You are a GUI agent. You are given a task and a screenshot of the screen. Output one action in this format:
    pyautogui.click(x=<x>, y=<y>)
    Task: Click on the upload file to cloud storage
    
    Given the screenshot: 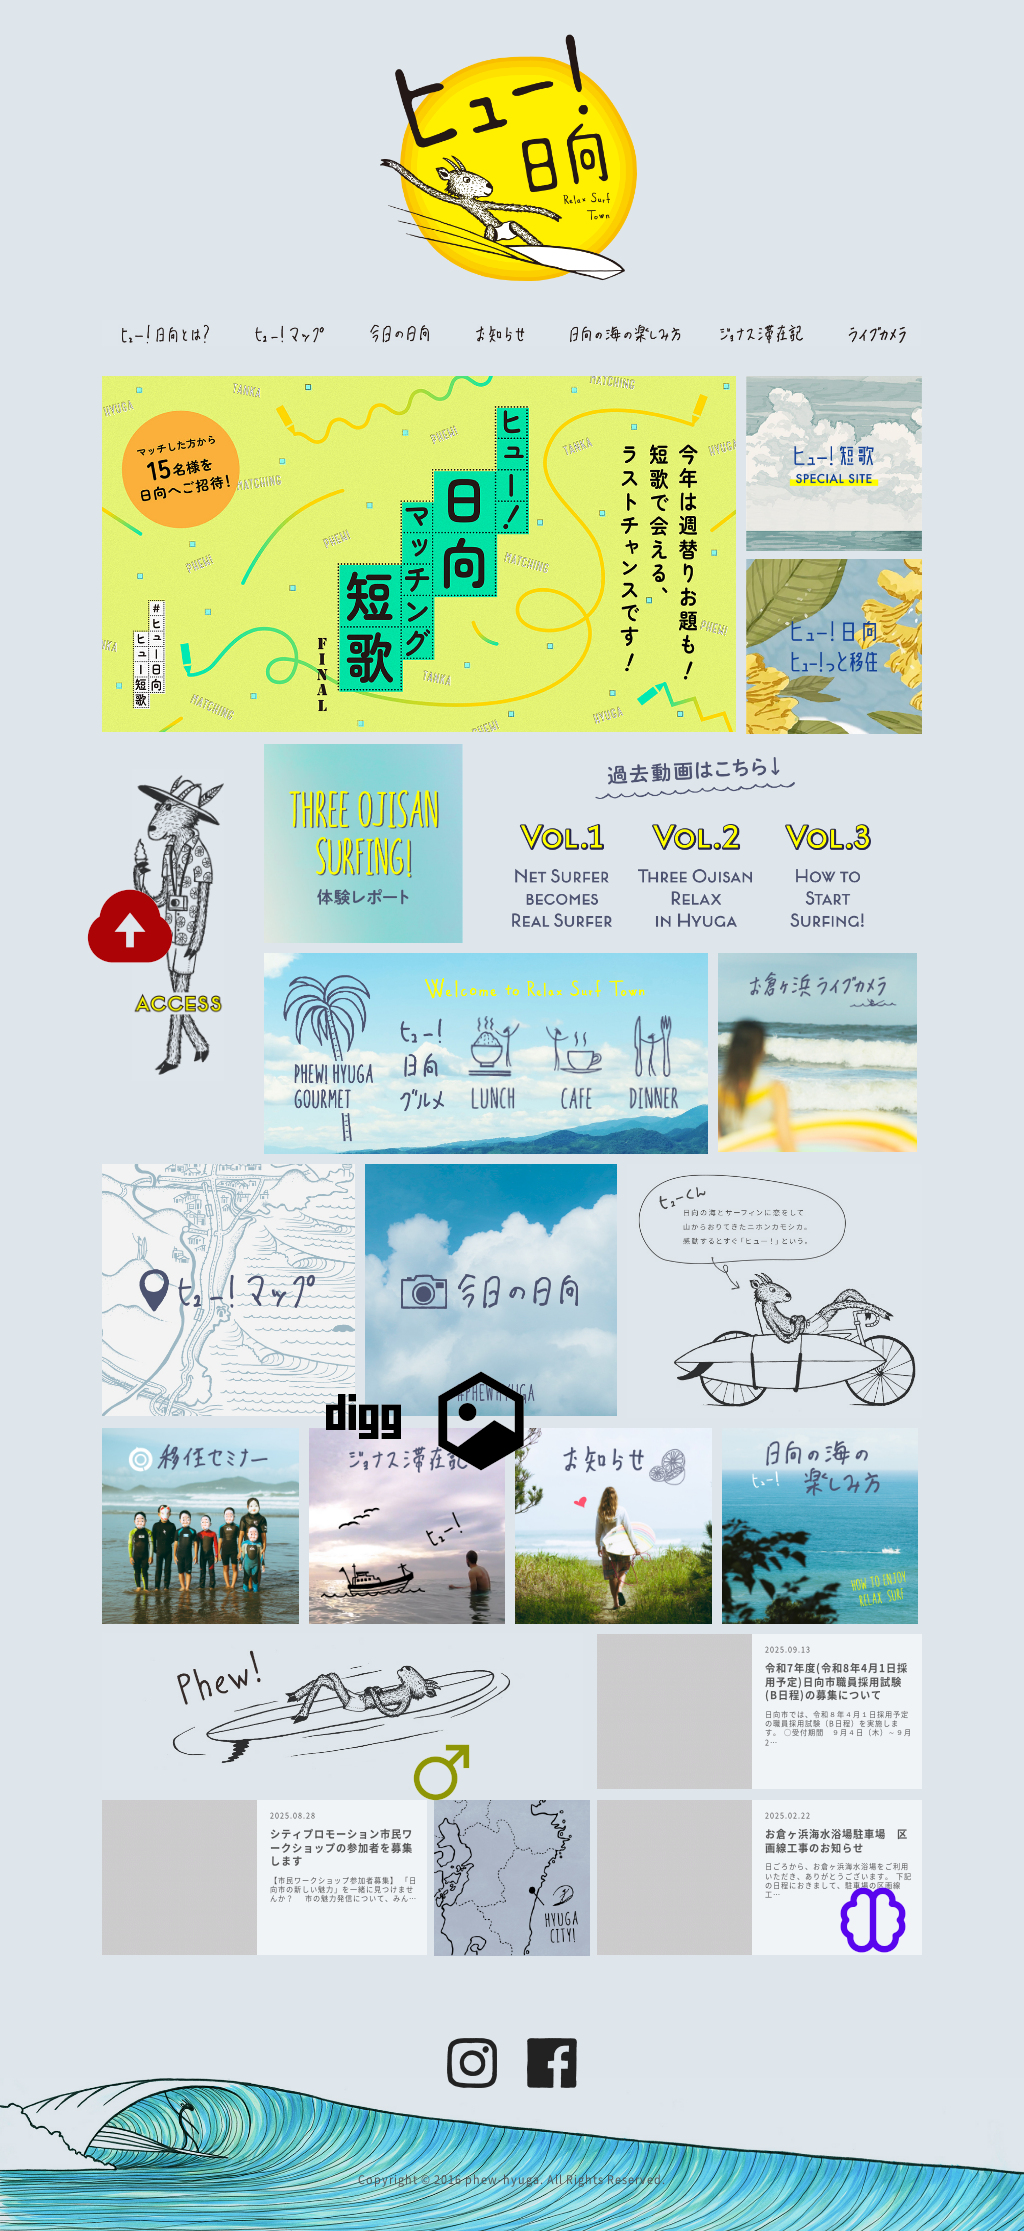 What is the action you would take?
    pyautogui.click(x=130, y=928)
    